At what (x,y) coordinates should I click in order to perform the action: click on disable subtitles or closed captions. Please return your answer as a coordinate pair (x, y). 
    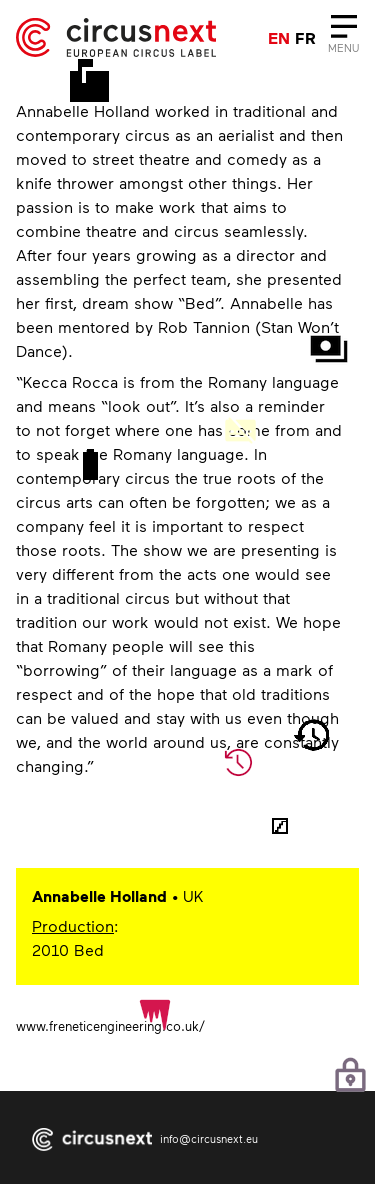
    Looking at the image, I should click on (240, 430).